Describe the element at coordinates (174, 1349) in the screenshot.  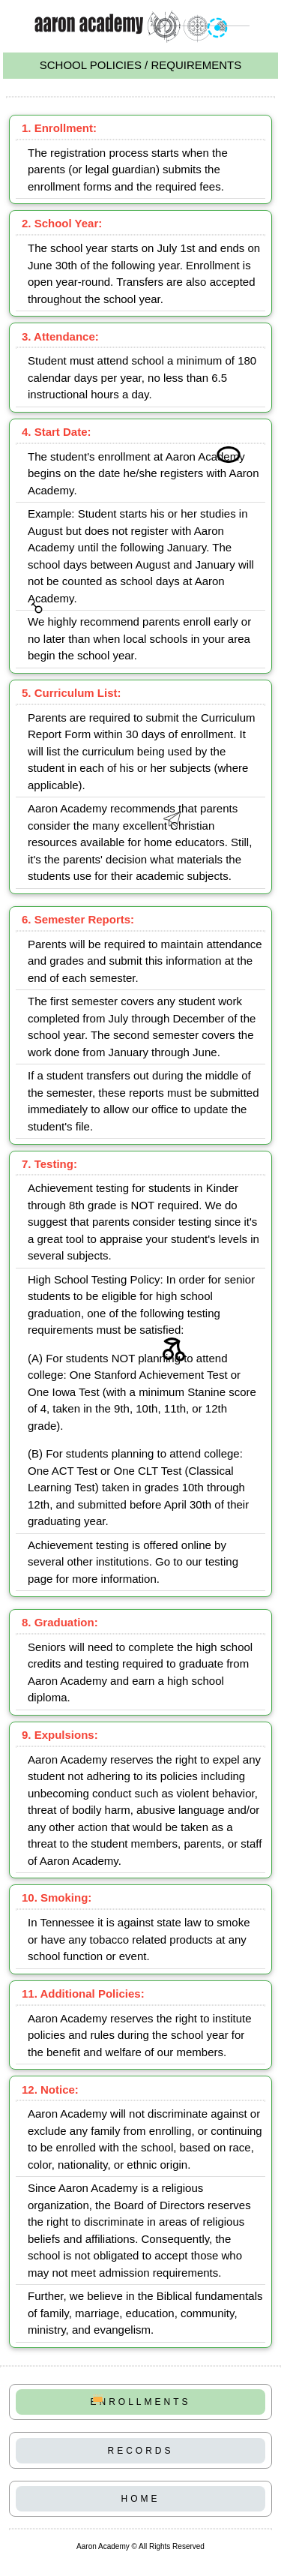
I see `indicates fruit or produce category` at that location.